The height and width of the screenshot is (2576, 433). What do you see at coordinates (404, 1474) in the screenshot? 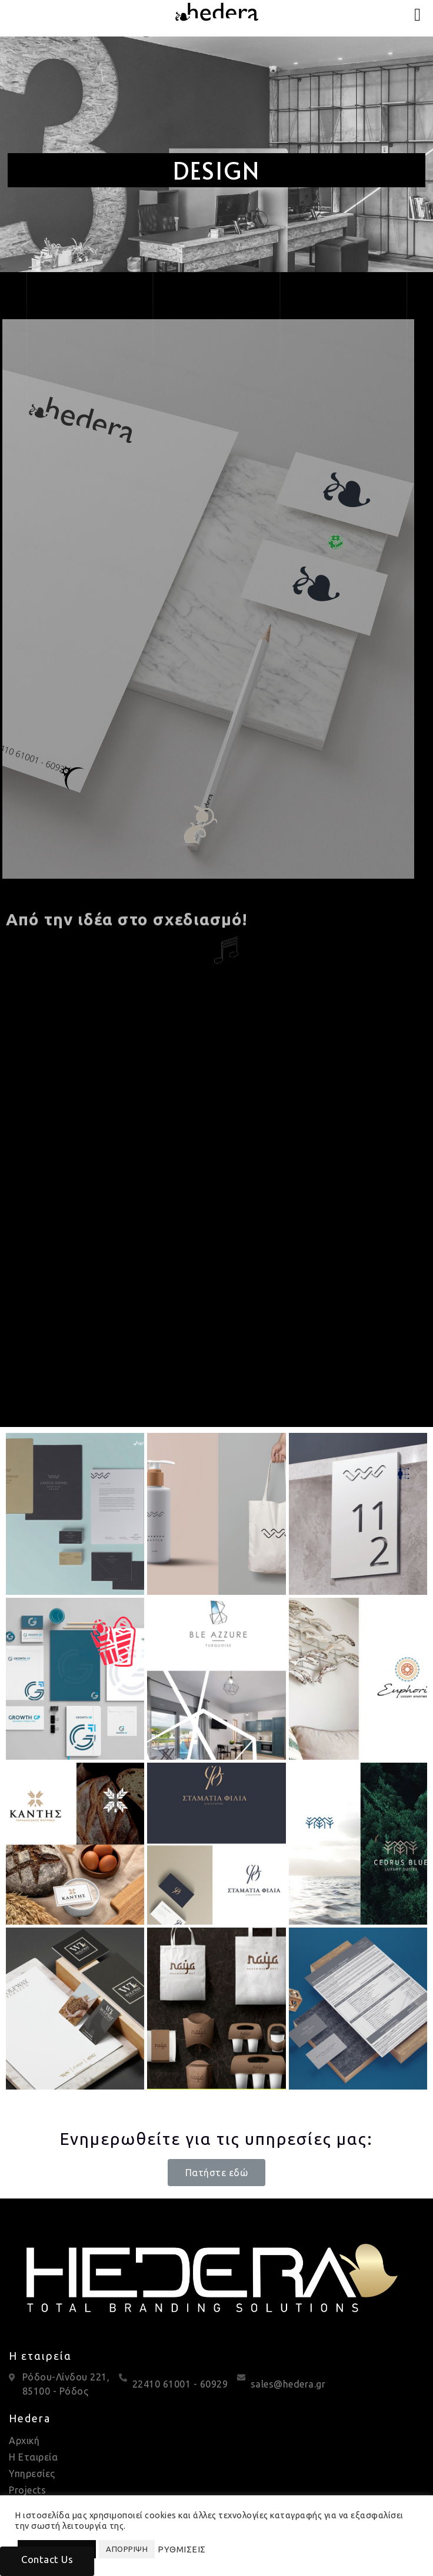
I see `view character skills or abilities` at bounding box center [404, 1474].